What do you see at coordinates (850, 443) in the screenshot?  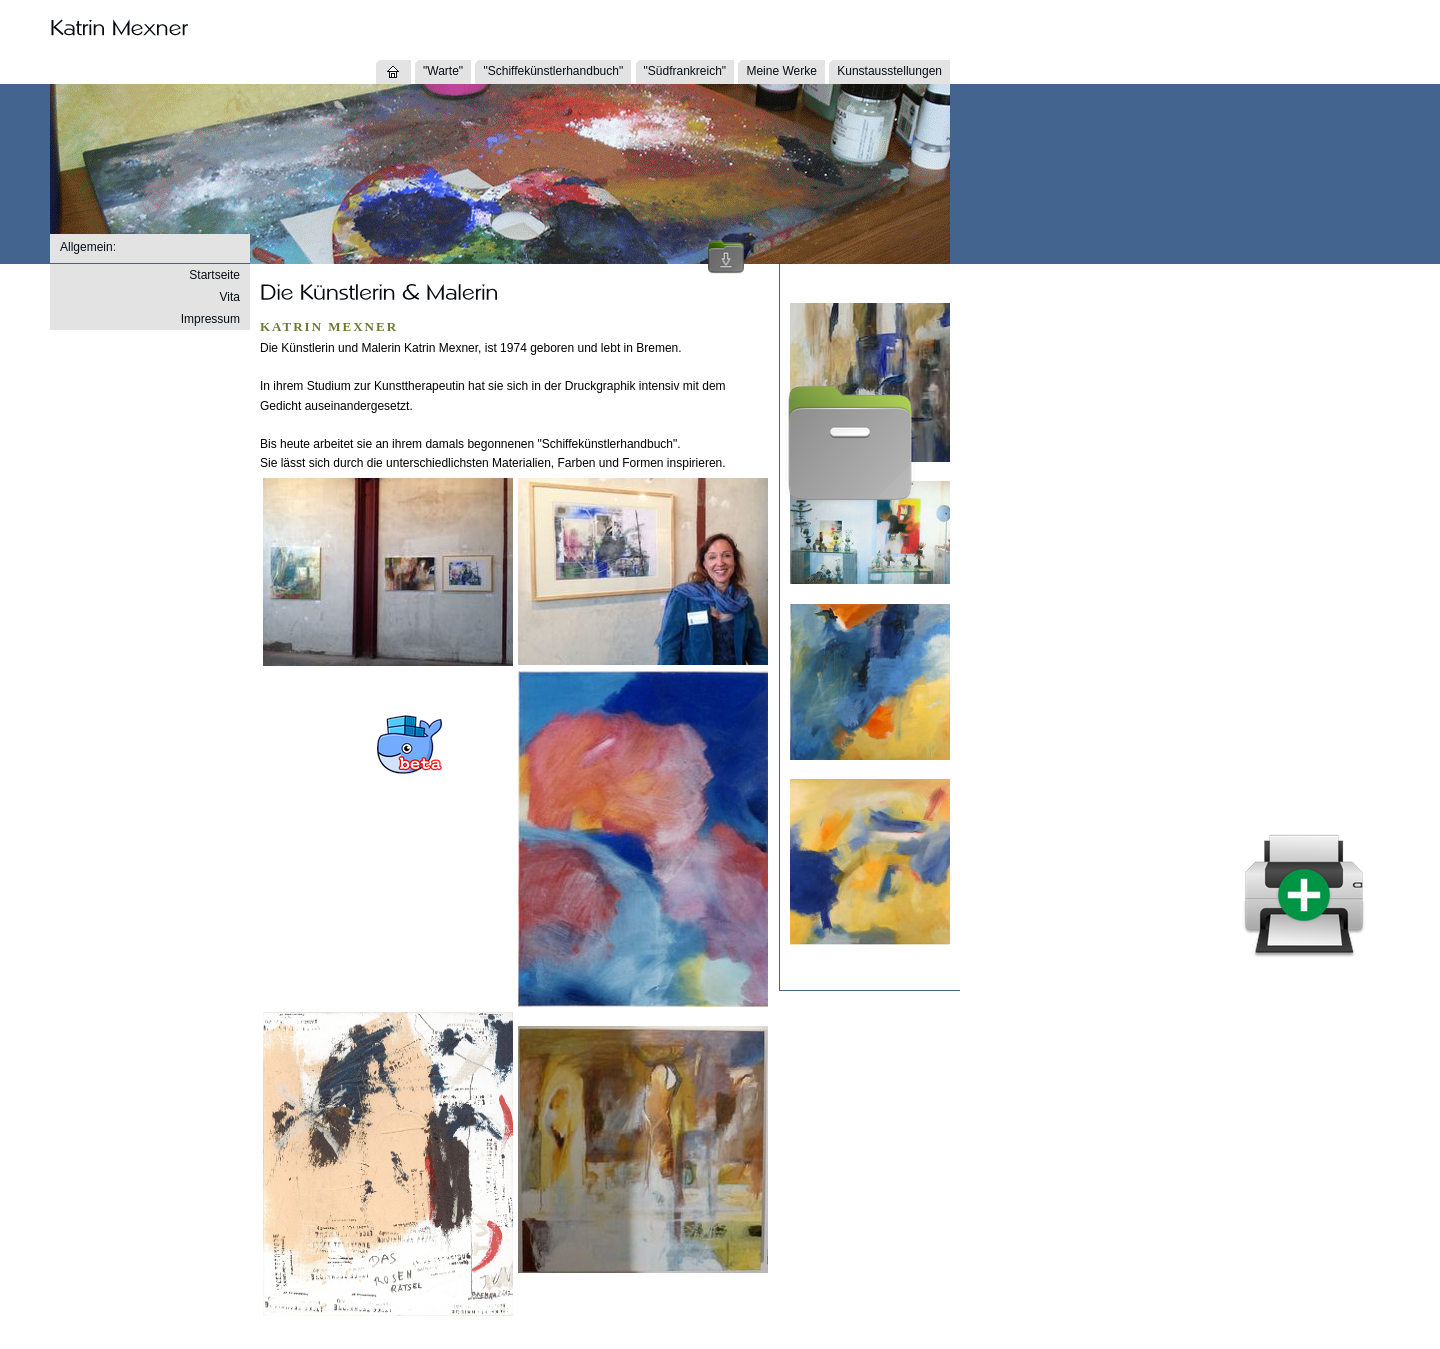 I see `open the file manager application` at bounding box center [850, 443].